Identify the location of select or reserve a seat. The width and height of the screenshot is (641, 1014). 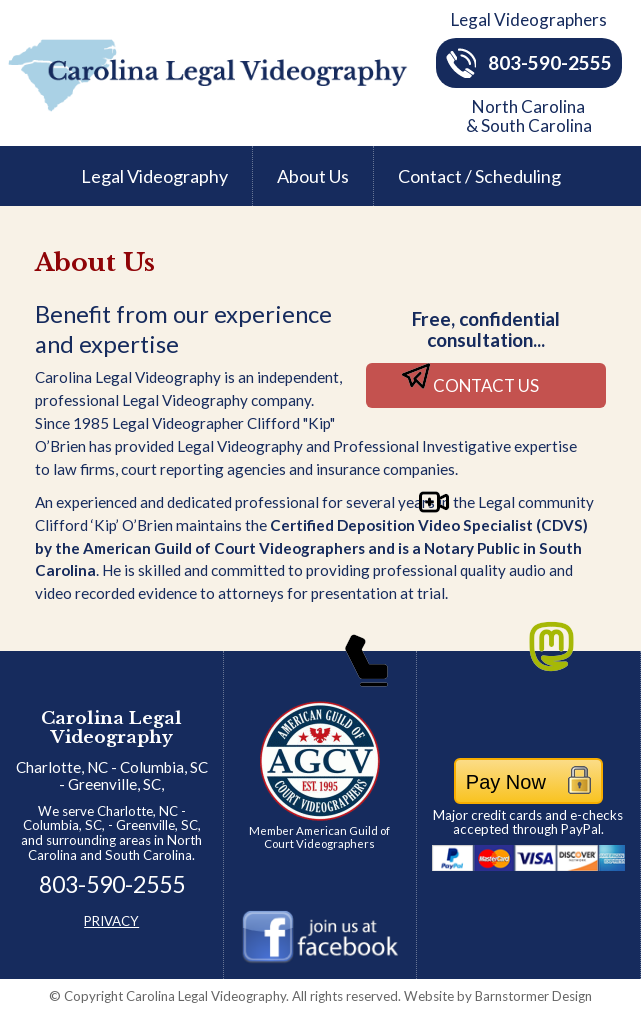
(365, 660).